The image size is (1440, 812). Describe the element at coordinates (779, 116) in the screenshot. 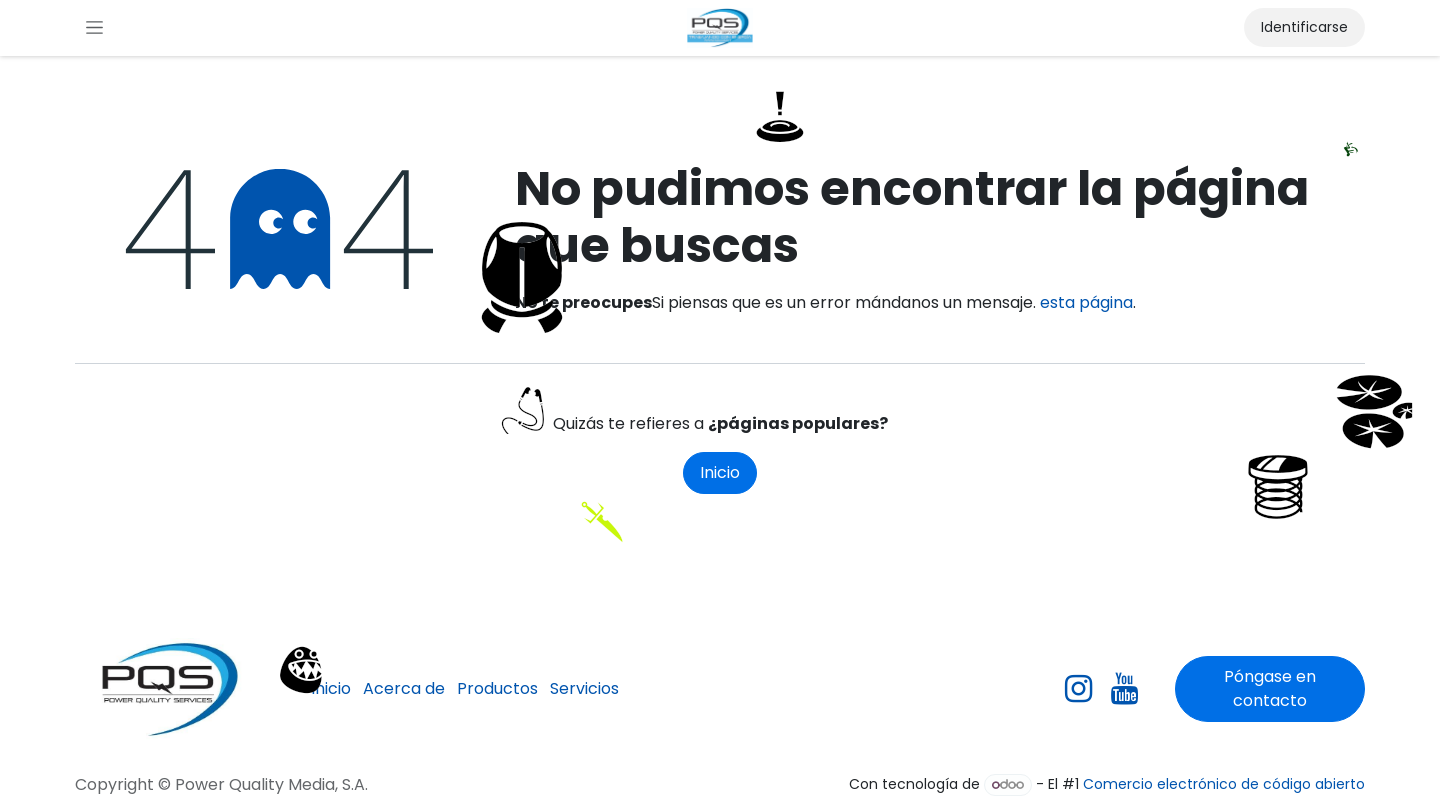

I see `indicates a hazard or dangerous area in gameplay` at that location.